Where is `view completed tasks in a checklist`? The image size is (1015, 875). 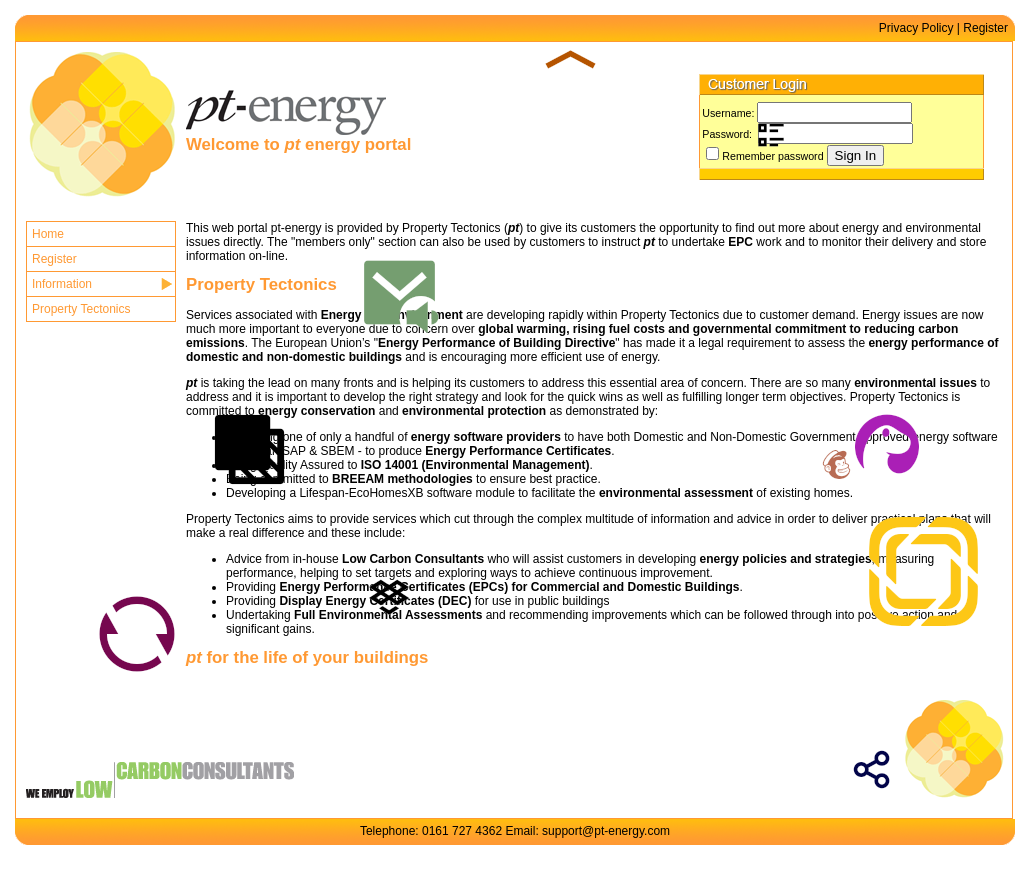
view completed tasks in a checklist is located at coordinates (771, 135).